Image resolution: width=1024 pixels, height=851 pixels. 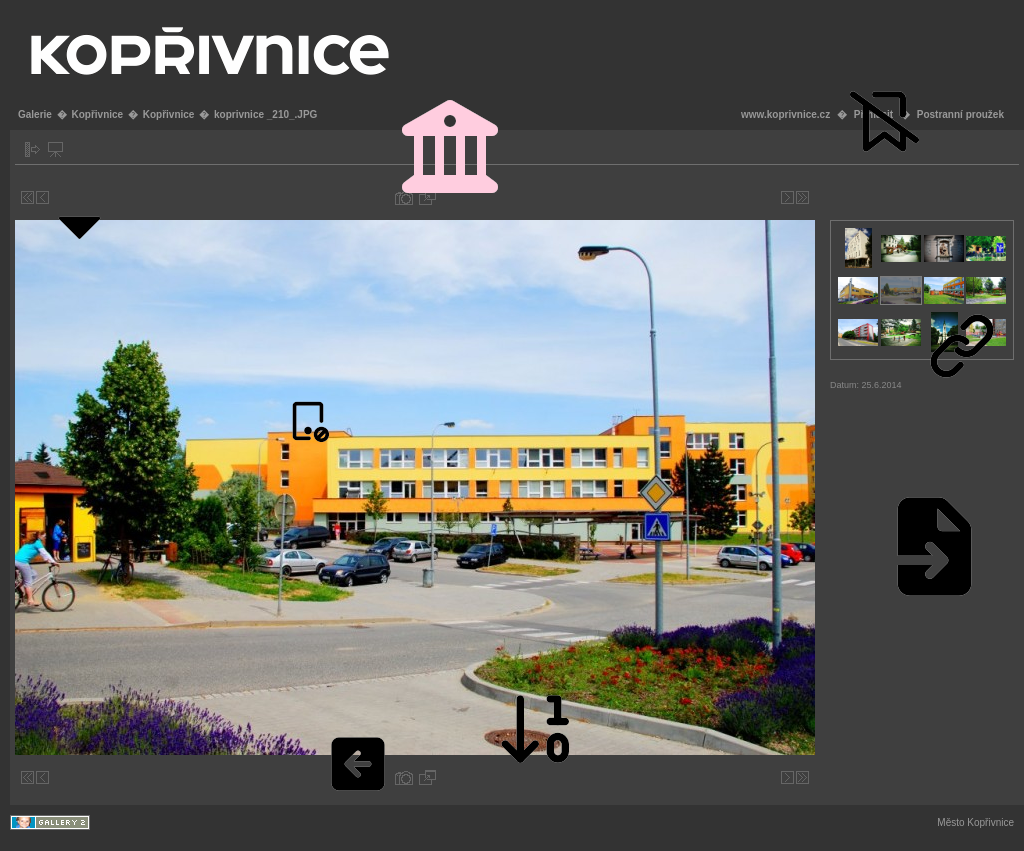 What do you see at coordinates (358, 764) in the screenshot?
I see `go back to the previous screen` at bounding box center [358, 764].